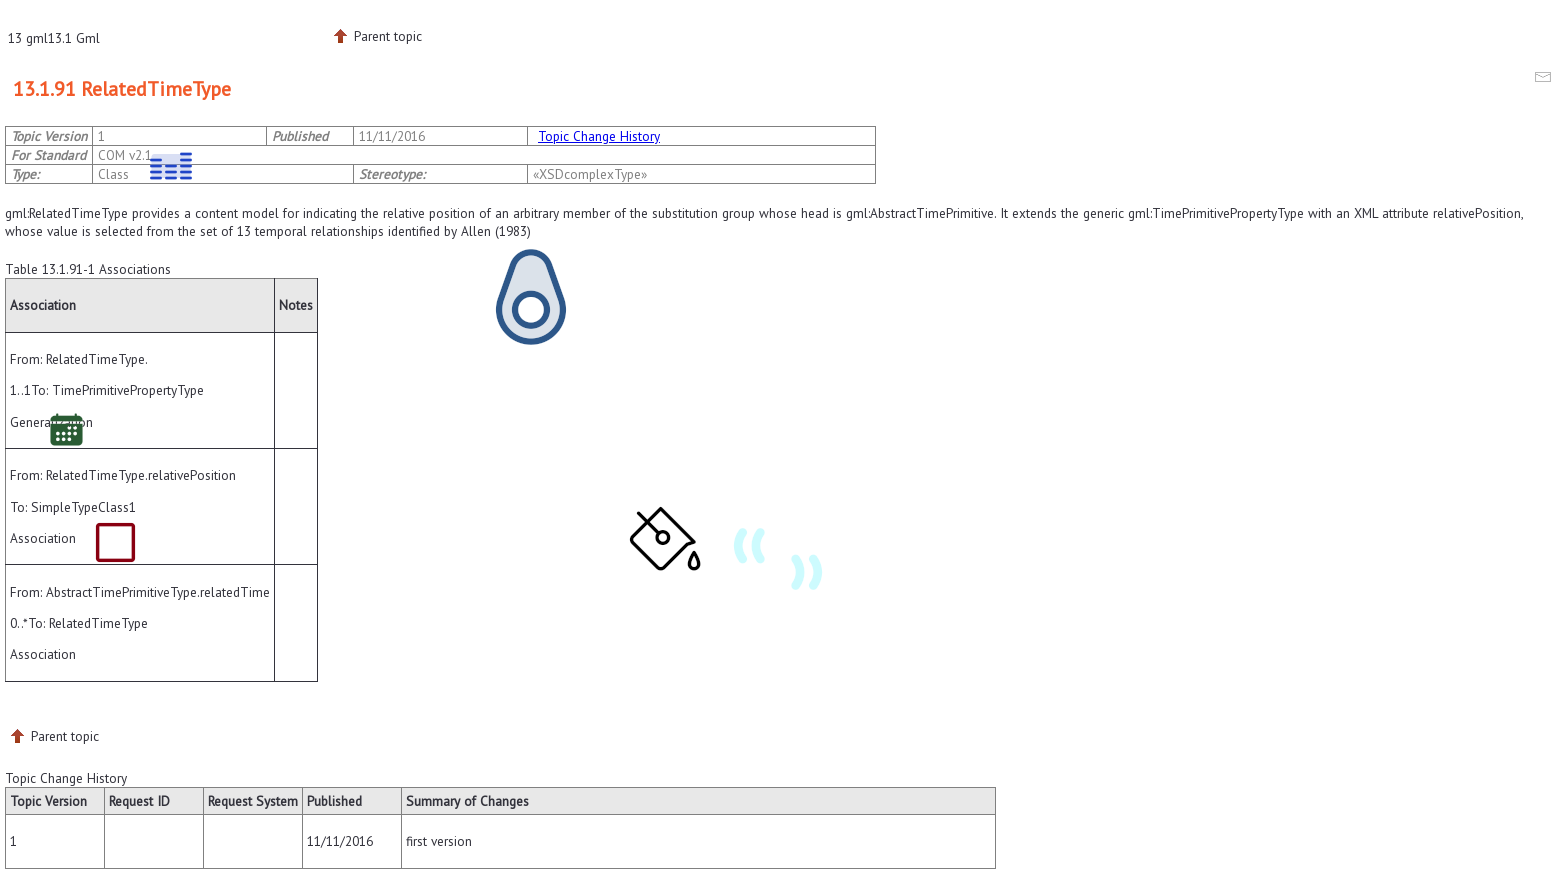  What do you see at coordinates (778, 559) in the screenshot?
I see `view testimonials or customer quotes` at bounding box center [778, 559].